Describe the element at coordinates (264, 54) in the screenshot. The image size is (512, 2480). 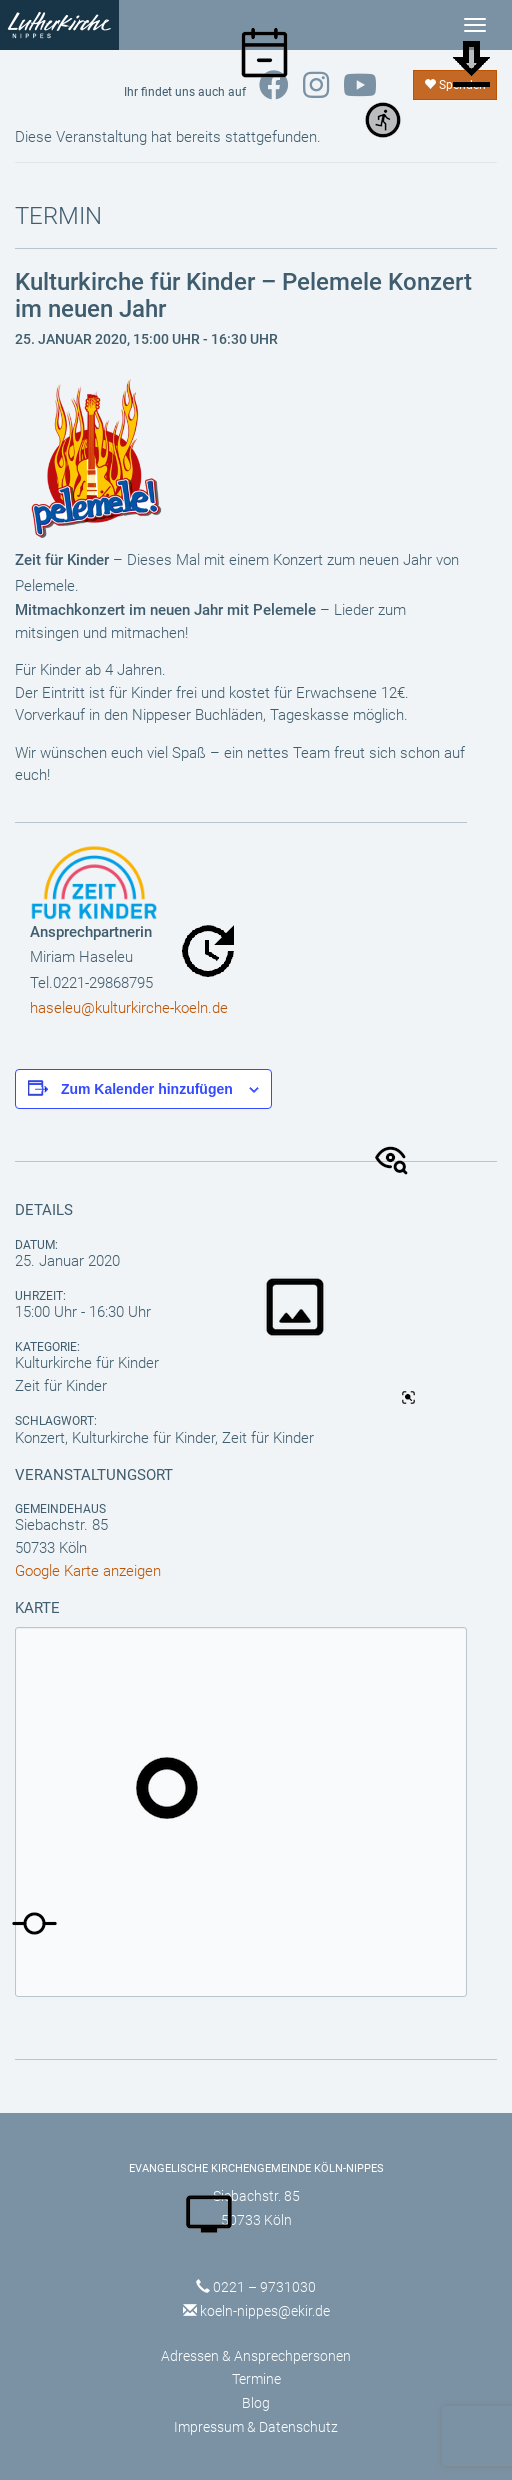
I see `remove an event from calendar` at that location.